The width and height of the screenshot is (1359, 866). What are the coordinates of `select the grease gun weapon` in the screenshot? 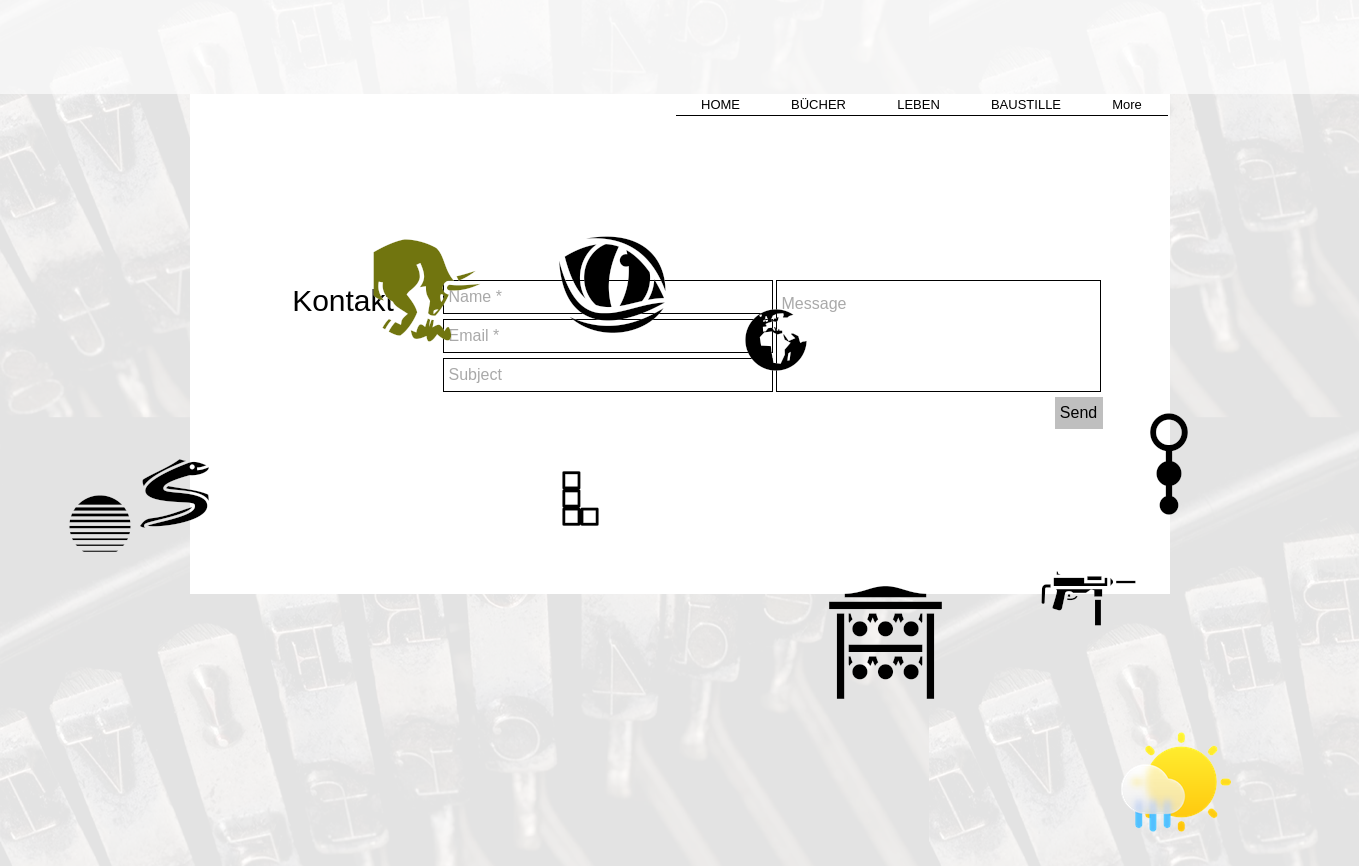 It's located at (1088, 598).